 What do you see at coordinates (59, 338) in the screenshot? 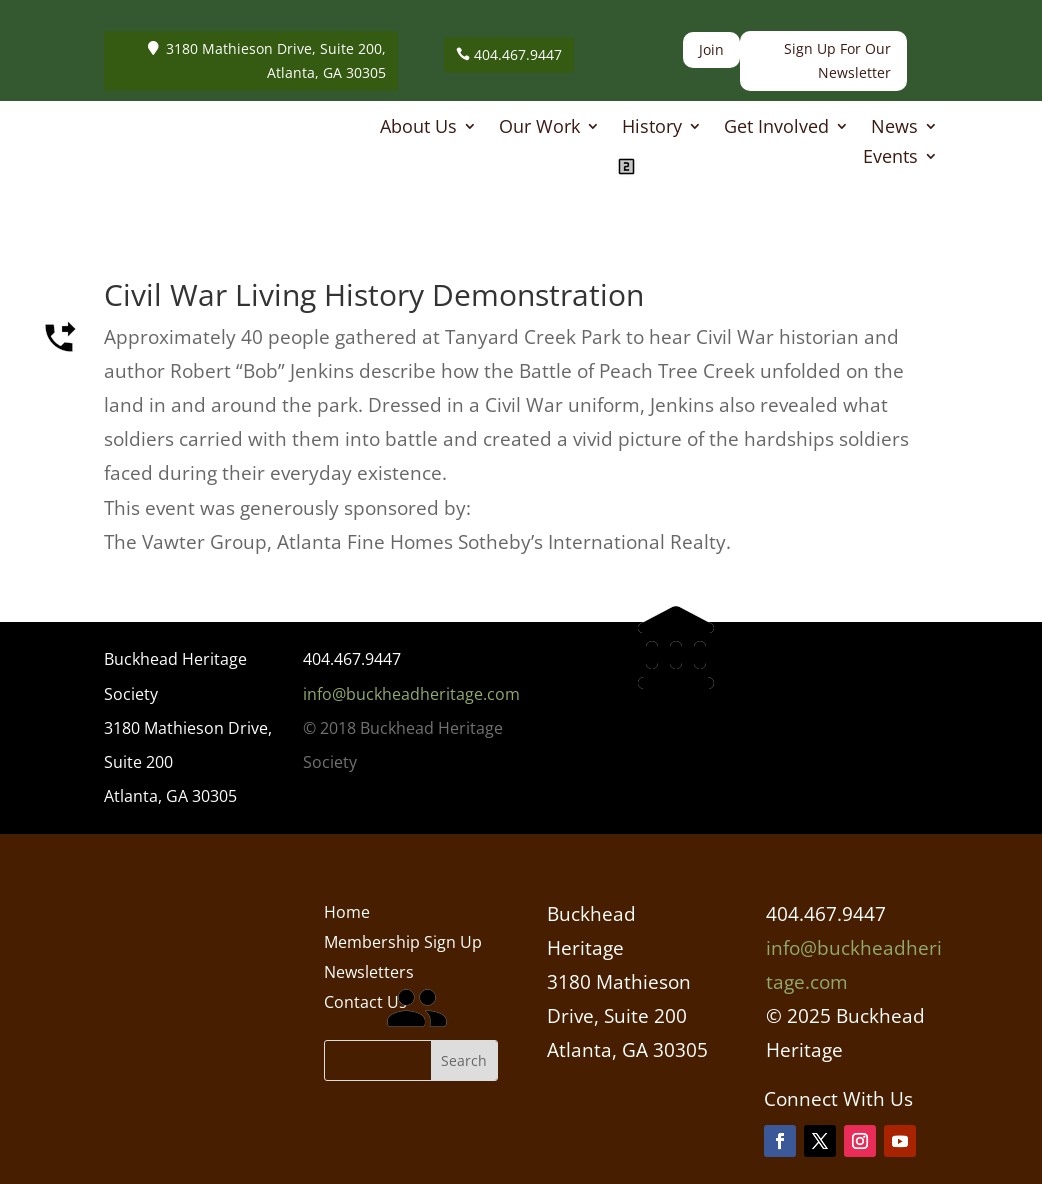
I see `indicates a forwarded call` at bounding box center [59, 338].